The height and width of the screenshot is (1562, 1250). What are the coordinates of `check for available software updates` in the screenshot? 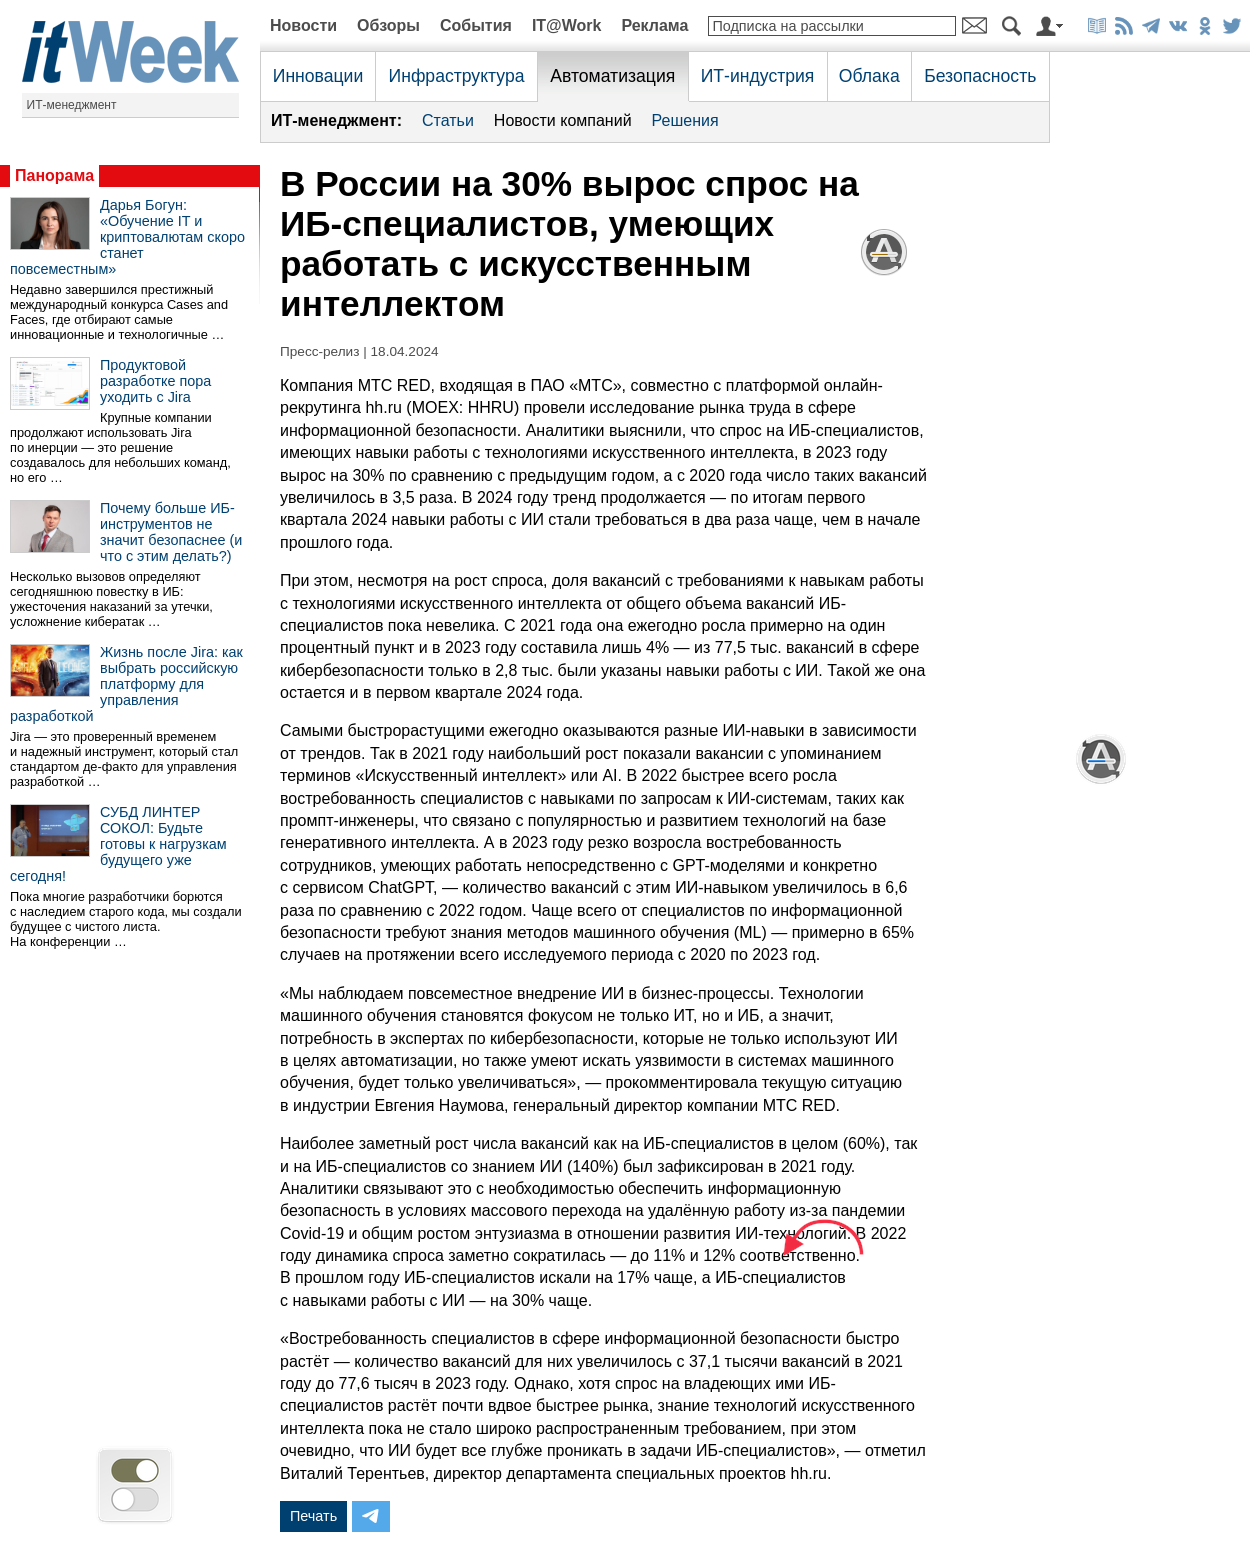 It's located at (884, 252).